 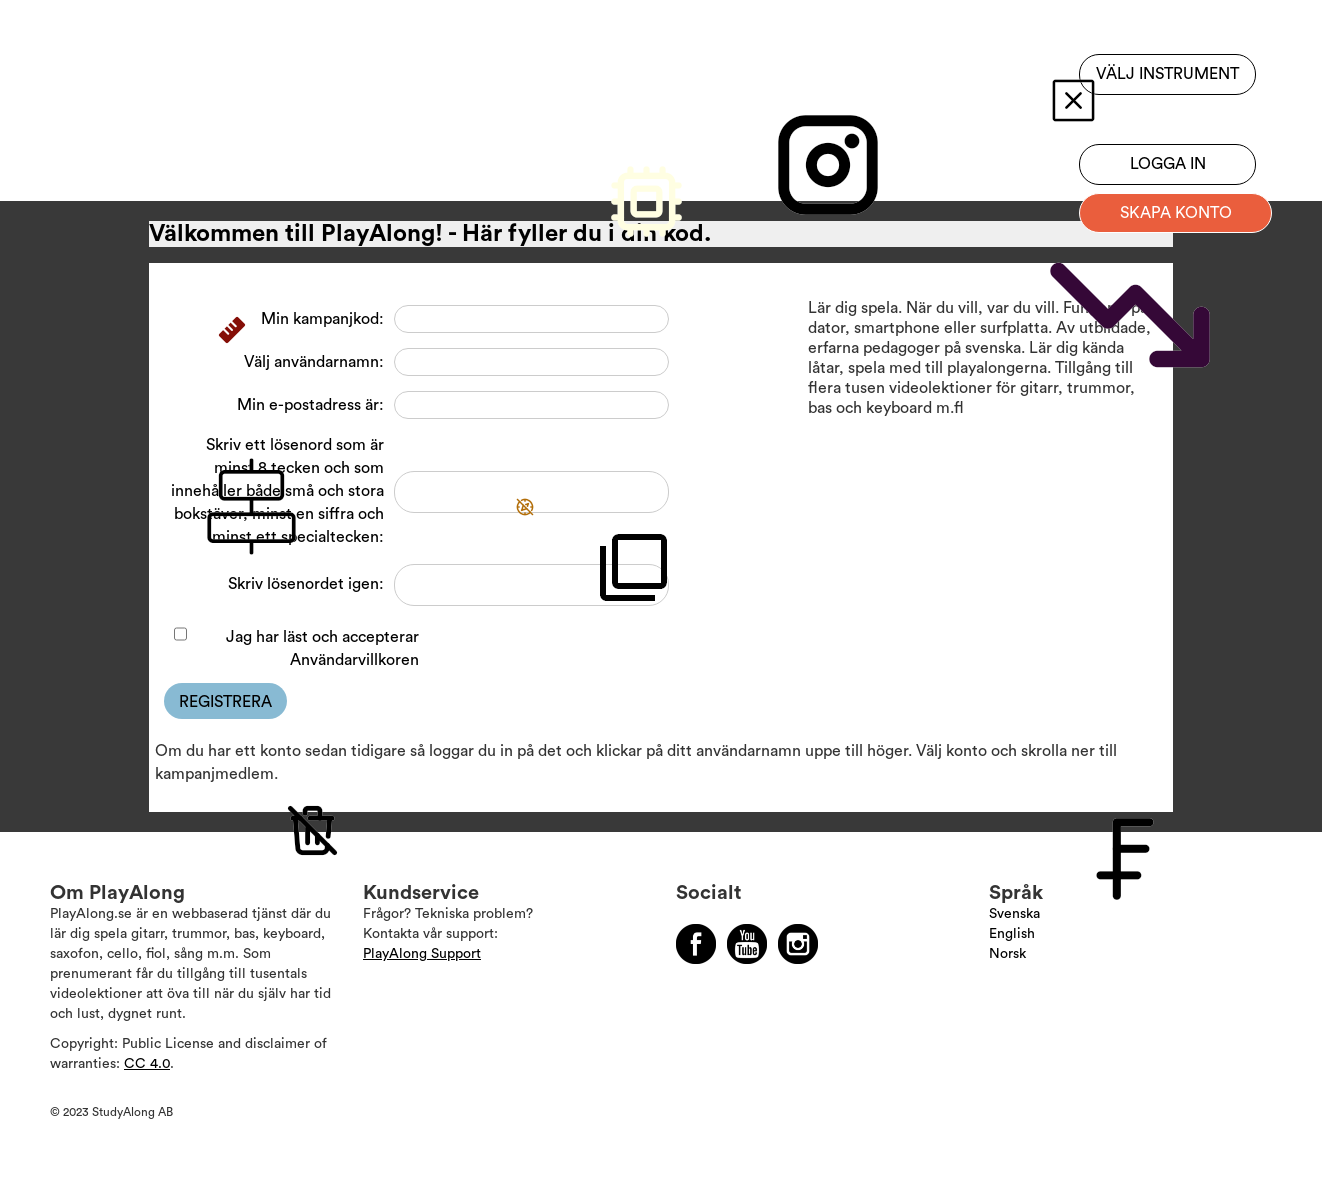 I want to click on open Instagram app, so click(x=828, y=165).